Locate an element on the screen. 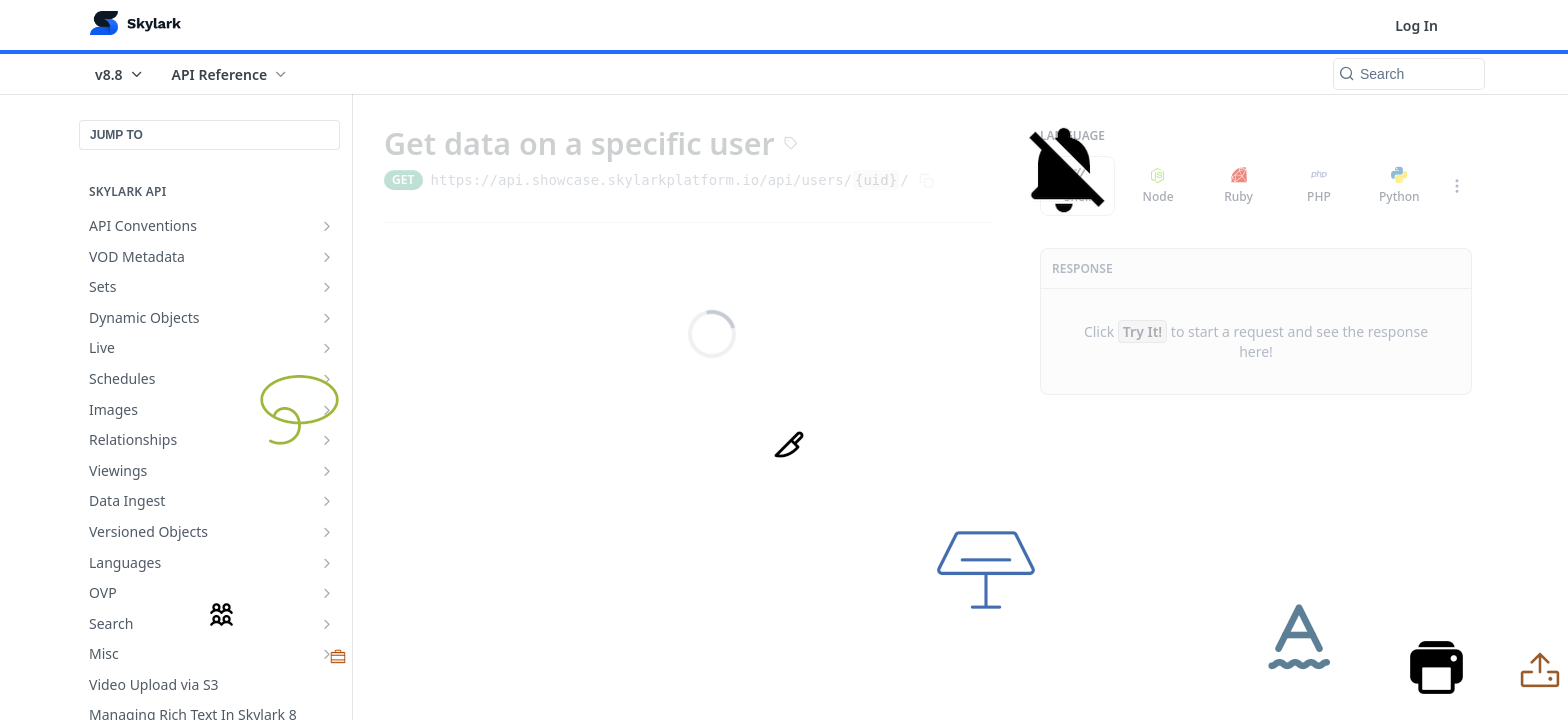  freeform selection tool is located at coordinates (299, 405).